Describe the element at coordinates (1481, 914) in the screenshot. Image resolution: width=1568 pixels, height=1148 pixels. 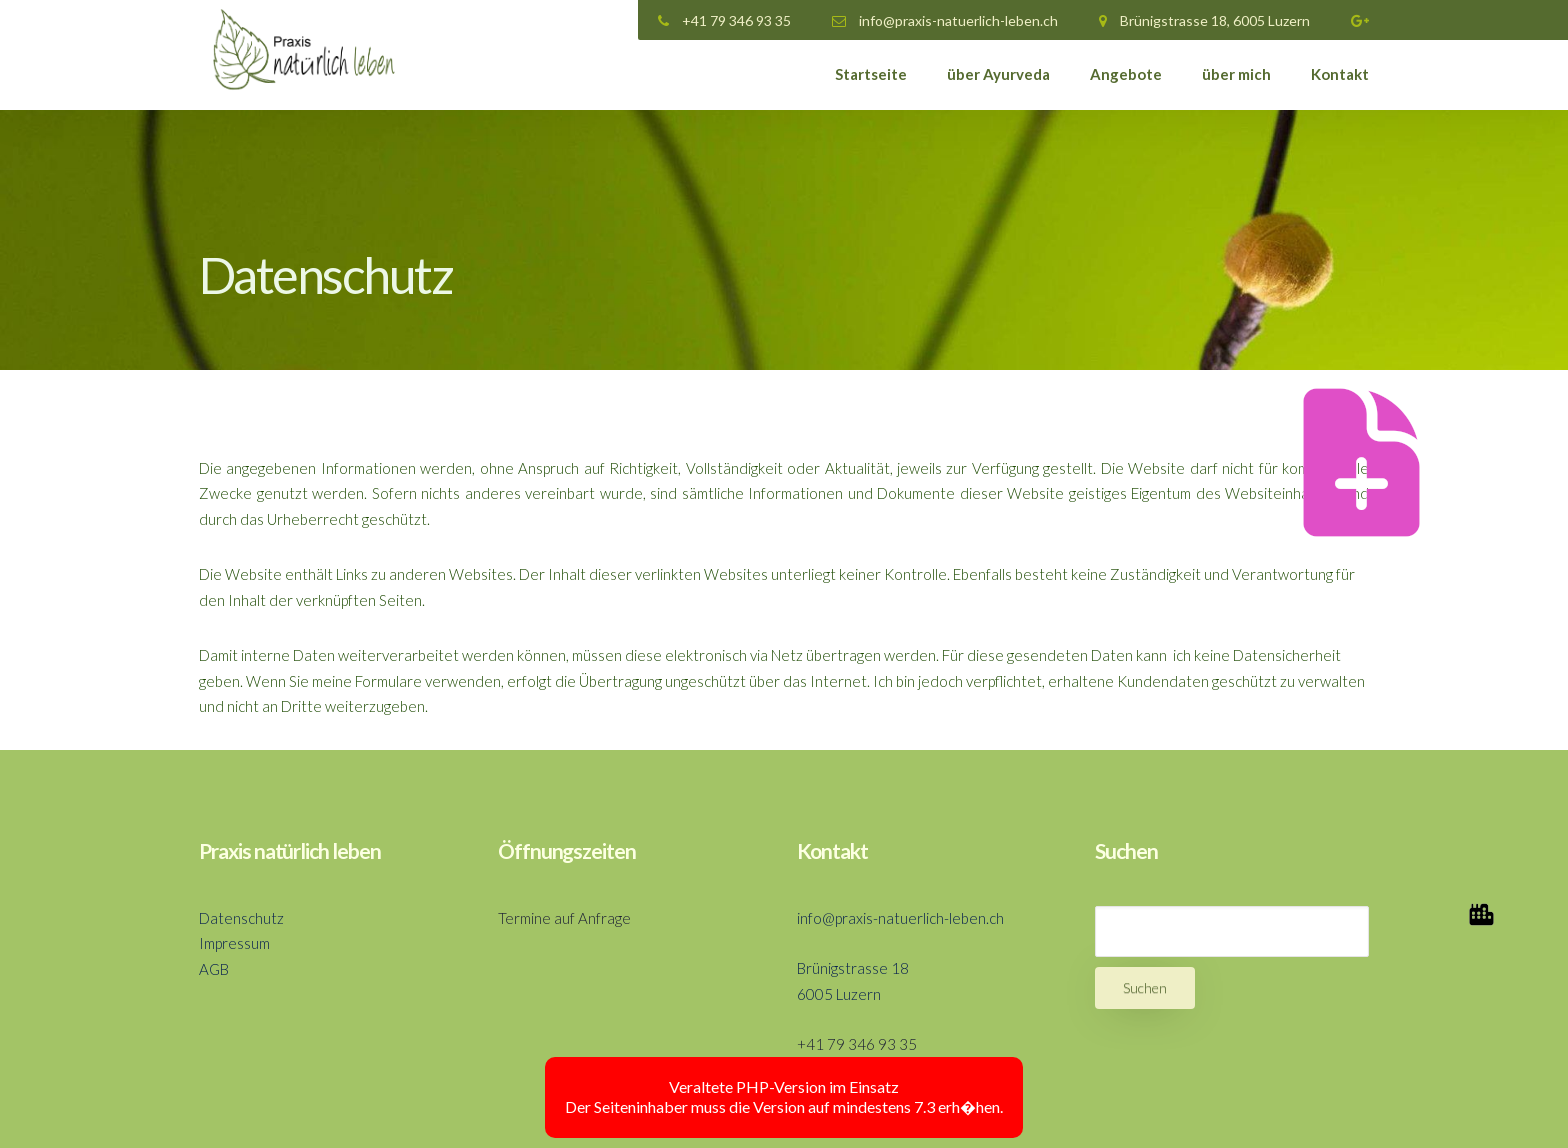
I see `view city or urban location` at that location.